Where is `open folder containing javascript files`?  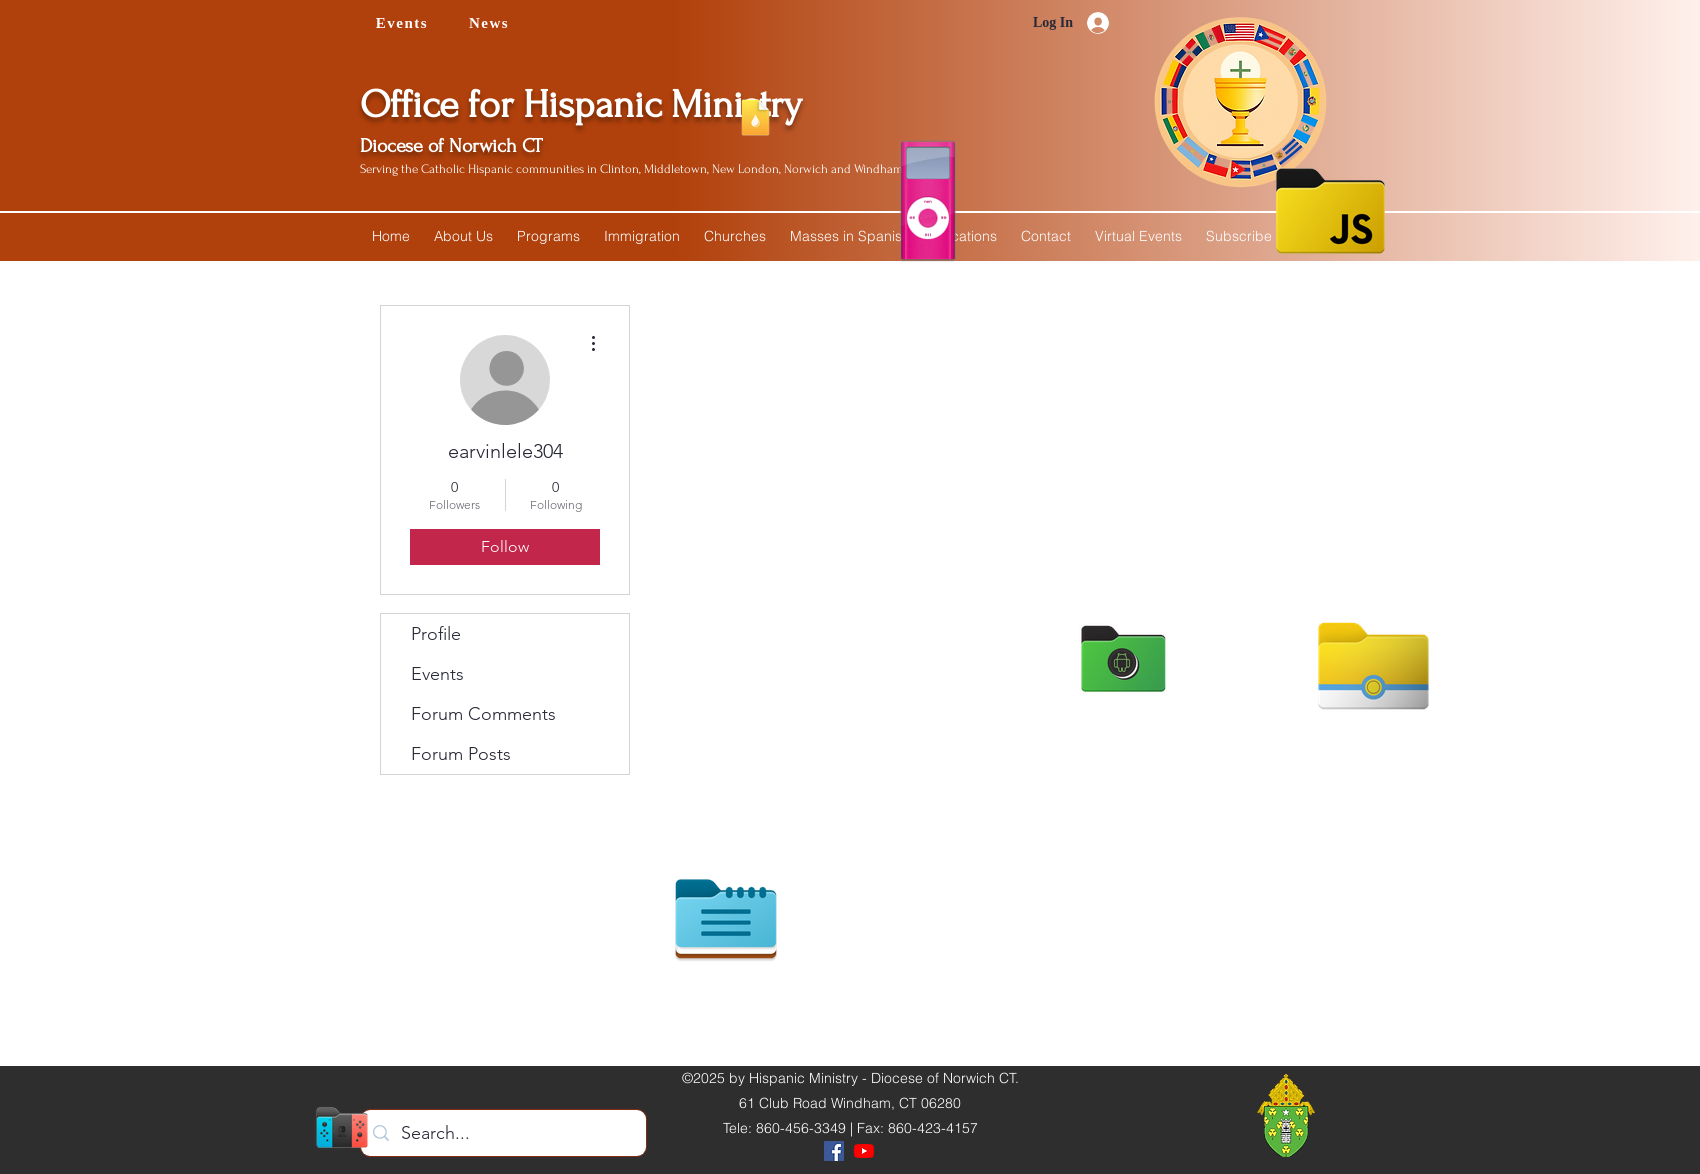
open folder containing javascript files is located at coordinates (1330, 214).